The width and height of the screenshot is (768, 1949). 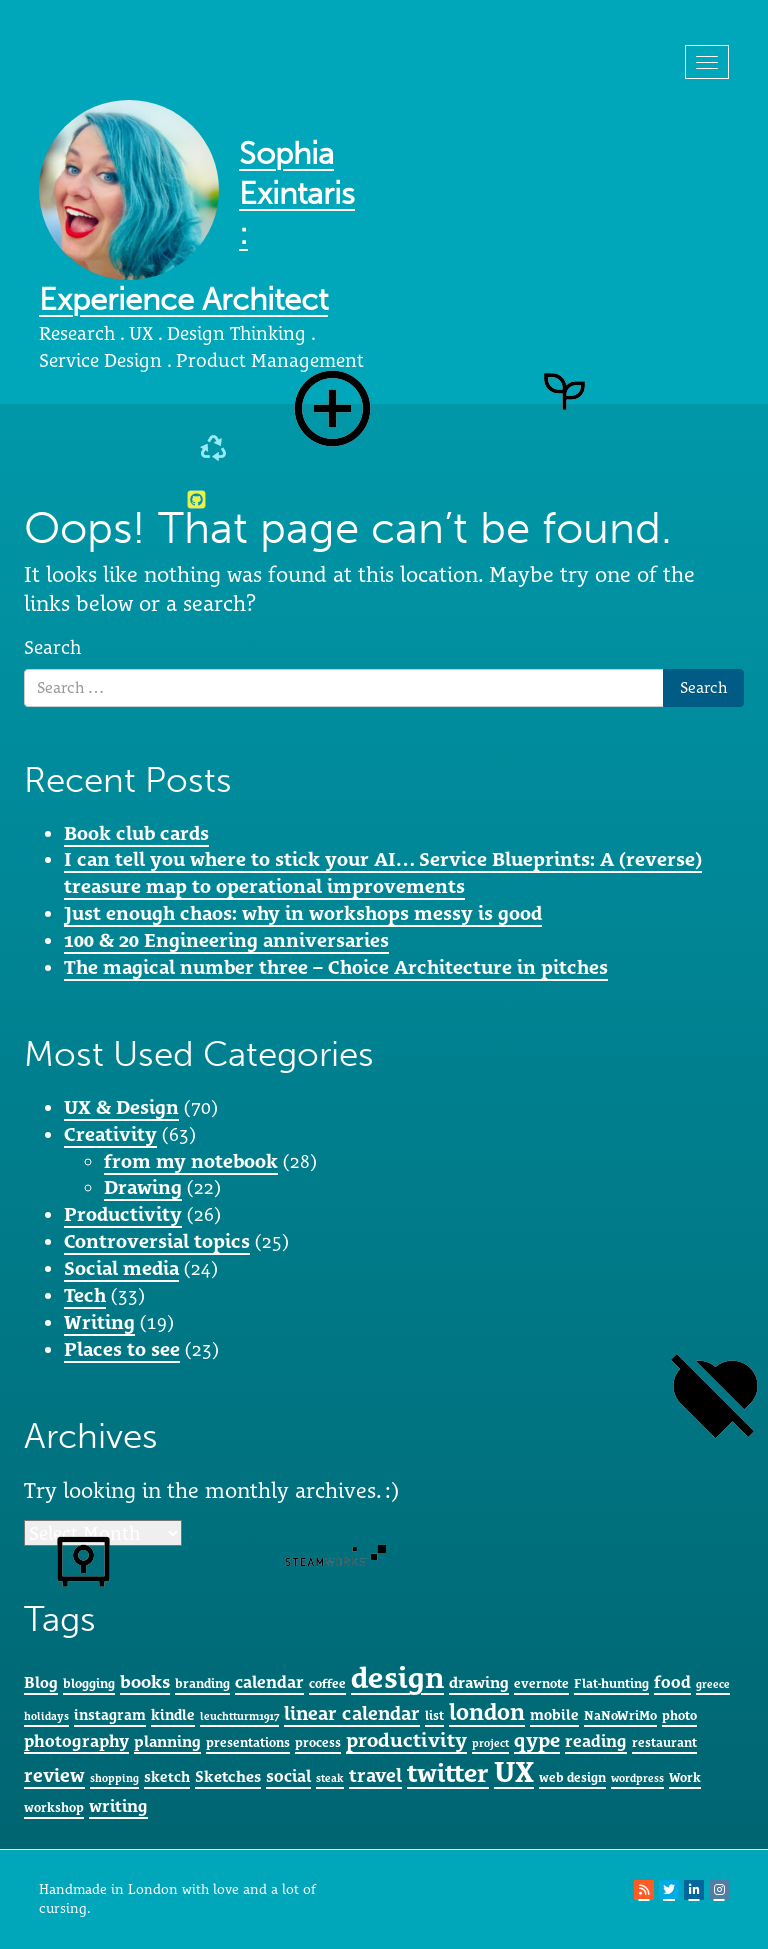 What do you see at coordinates (715, 1398) in the screenshot?
I see `dislike or remove from favorites` at bounding box center [715, 1398].